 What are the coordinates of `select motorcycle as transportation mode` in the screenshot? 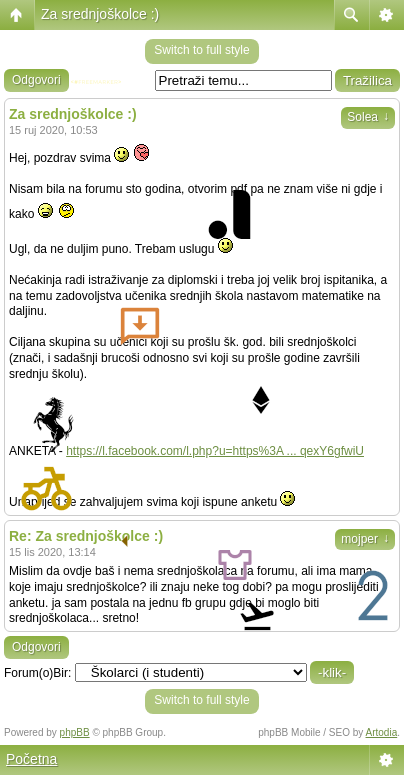 It's located at (46, 487).